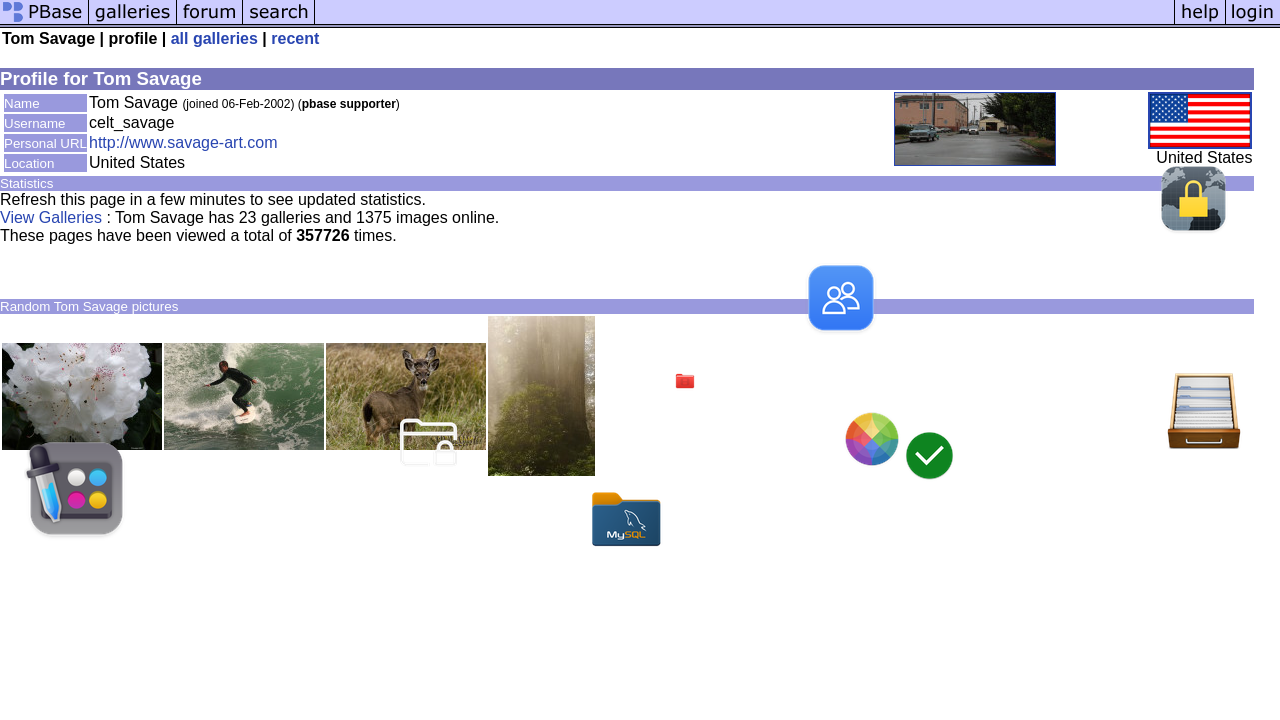 Image resolution: width=1280 pixels, height=720 pixels. What do you see at coordinates (929, 455) in the screenshot?
I see `dropbox file is synced and up to date` at bounding box center [929, 455].